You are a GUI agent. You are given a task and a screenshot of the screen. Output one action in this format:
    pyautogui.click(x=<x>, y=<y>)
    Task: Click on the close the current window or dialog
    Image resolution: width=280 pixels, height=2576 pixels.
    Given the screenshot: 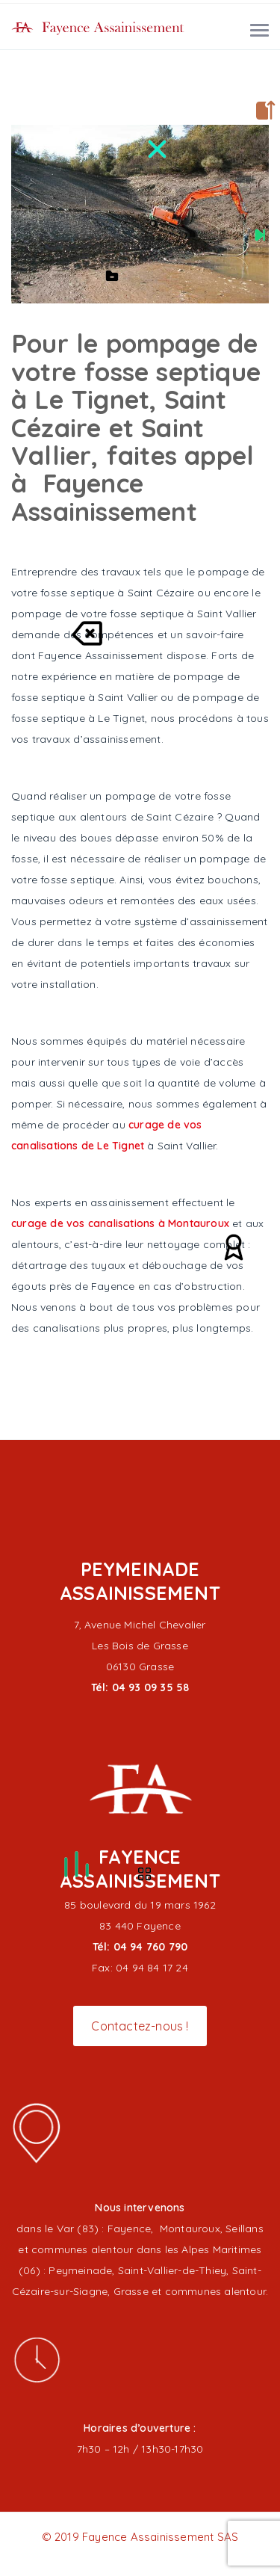 What is the action you would take?
    pyautogui.click(x=157, y=149)
    